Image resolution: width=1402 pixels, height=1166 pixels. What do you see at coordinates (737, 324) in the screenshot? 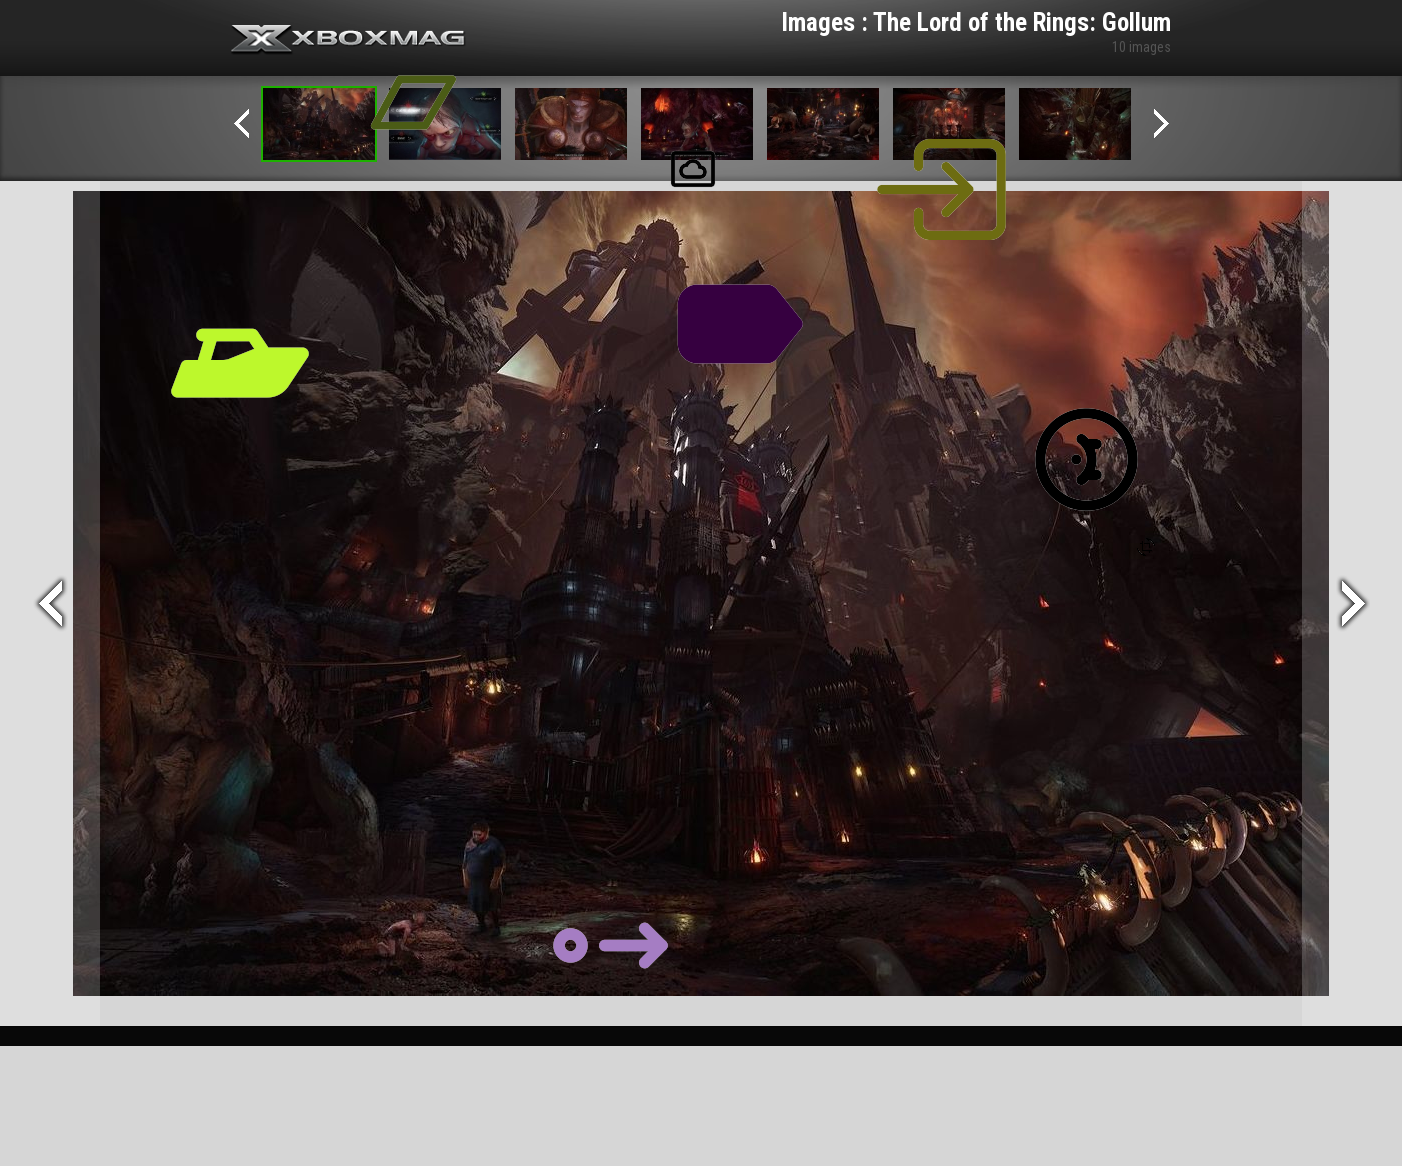
I see `add a label or tag to an item` at bounding box center [737, 324].